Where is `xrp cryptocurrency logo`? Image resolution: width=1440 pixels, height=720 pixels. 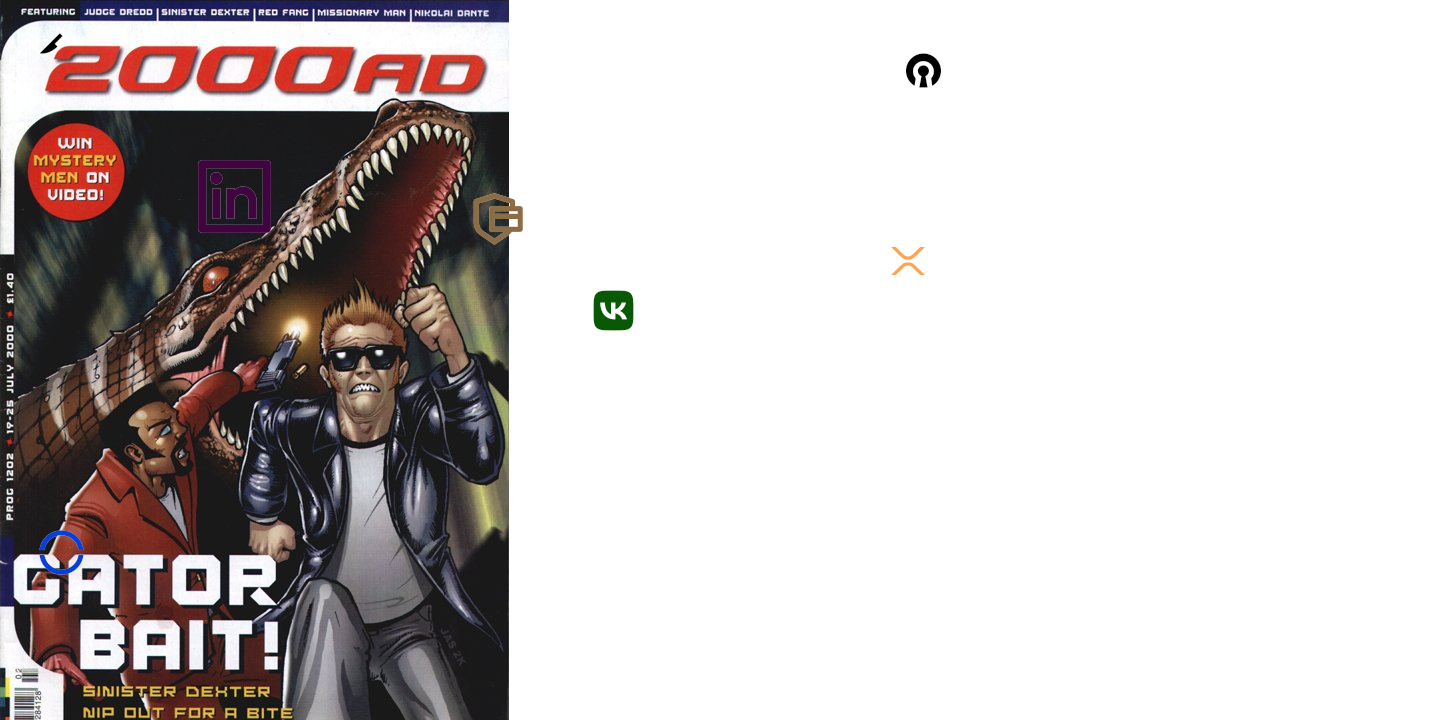
xrp cryptocurrency logo is located at coordinates (908, 261).